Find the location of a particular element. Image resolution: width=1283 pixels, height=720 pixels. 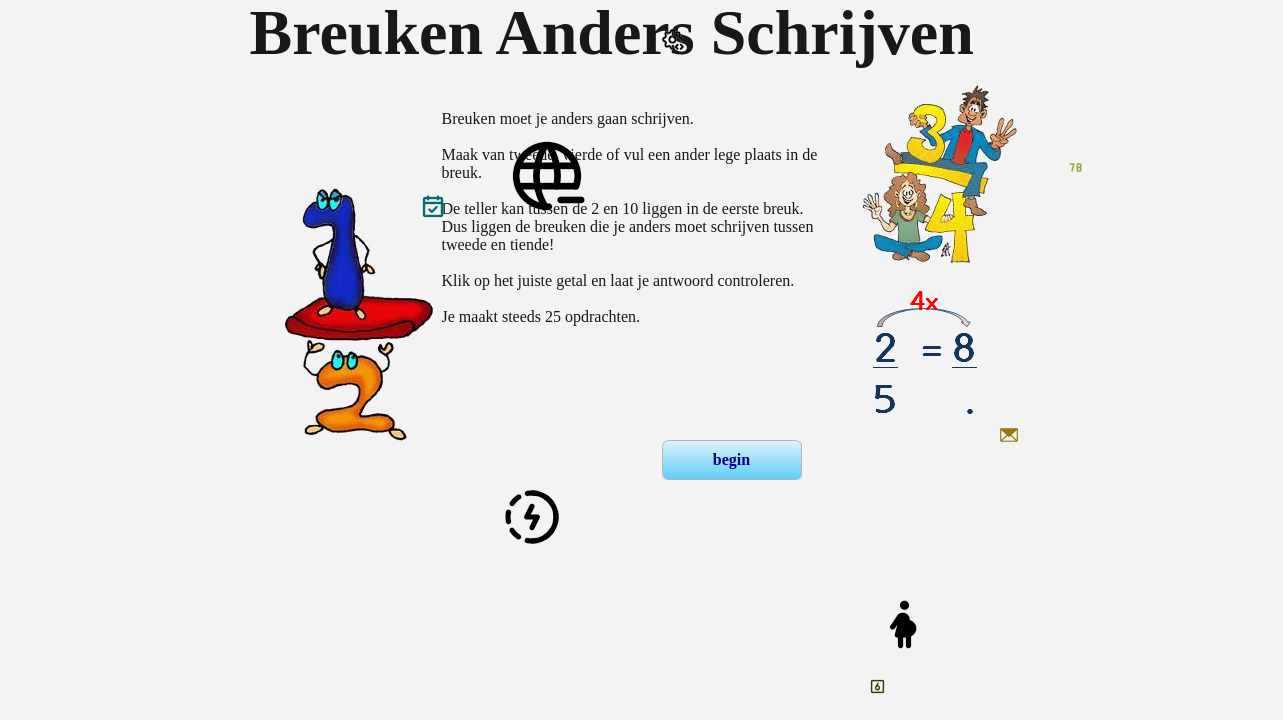

confirm or complete a scheduled event is located at coordinates (433, 207).